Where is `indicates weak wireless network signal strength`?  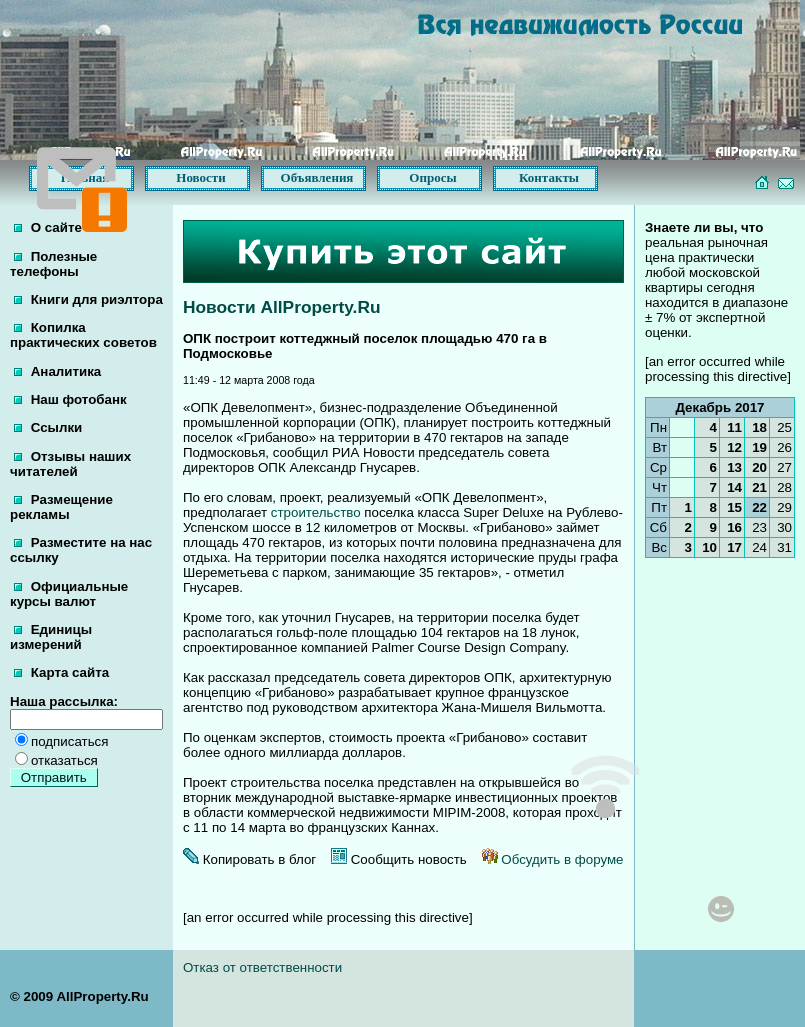
indicates weak wireless network signal strength is located at coordinates (605, 784).